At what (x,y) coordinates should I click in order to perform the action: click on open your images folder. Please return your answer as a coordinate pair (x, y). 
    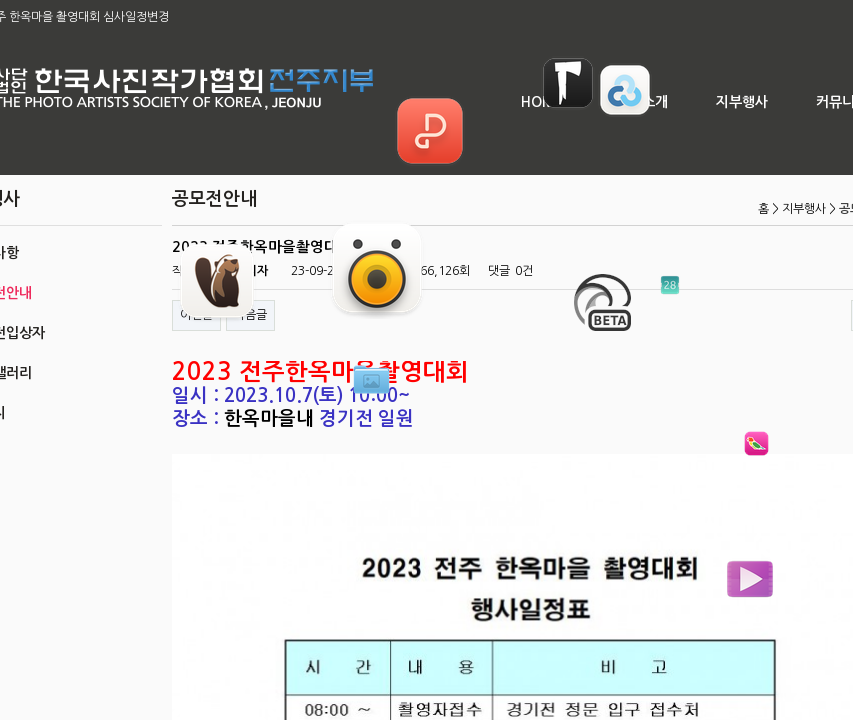
    Looking at the image, I should click on (371, 379).